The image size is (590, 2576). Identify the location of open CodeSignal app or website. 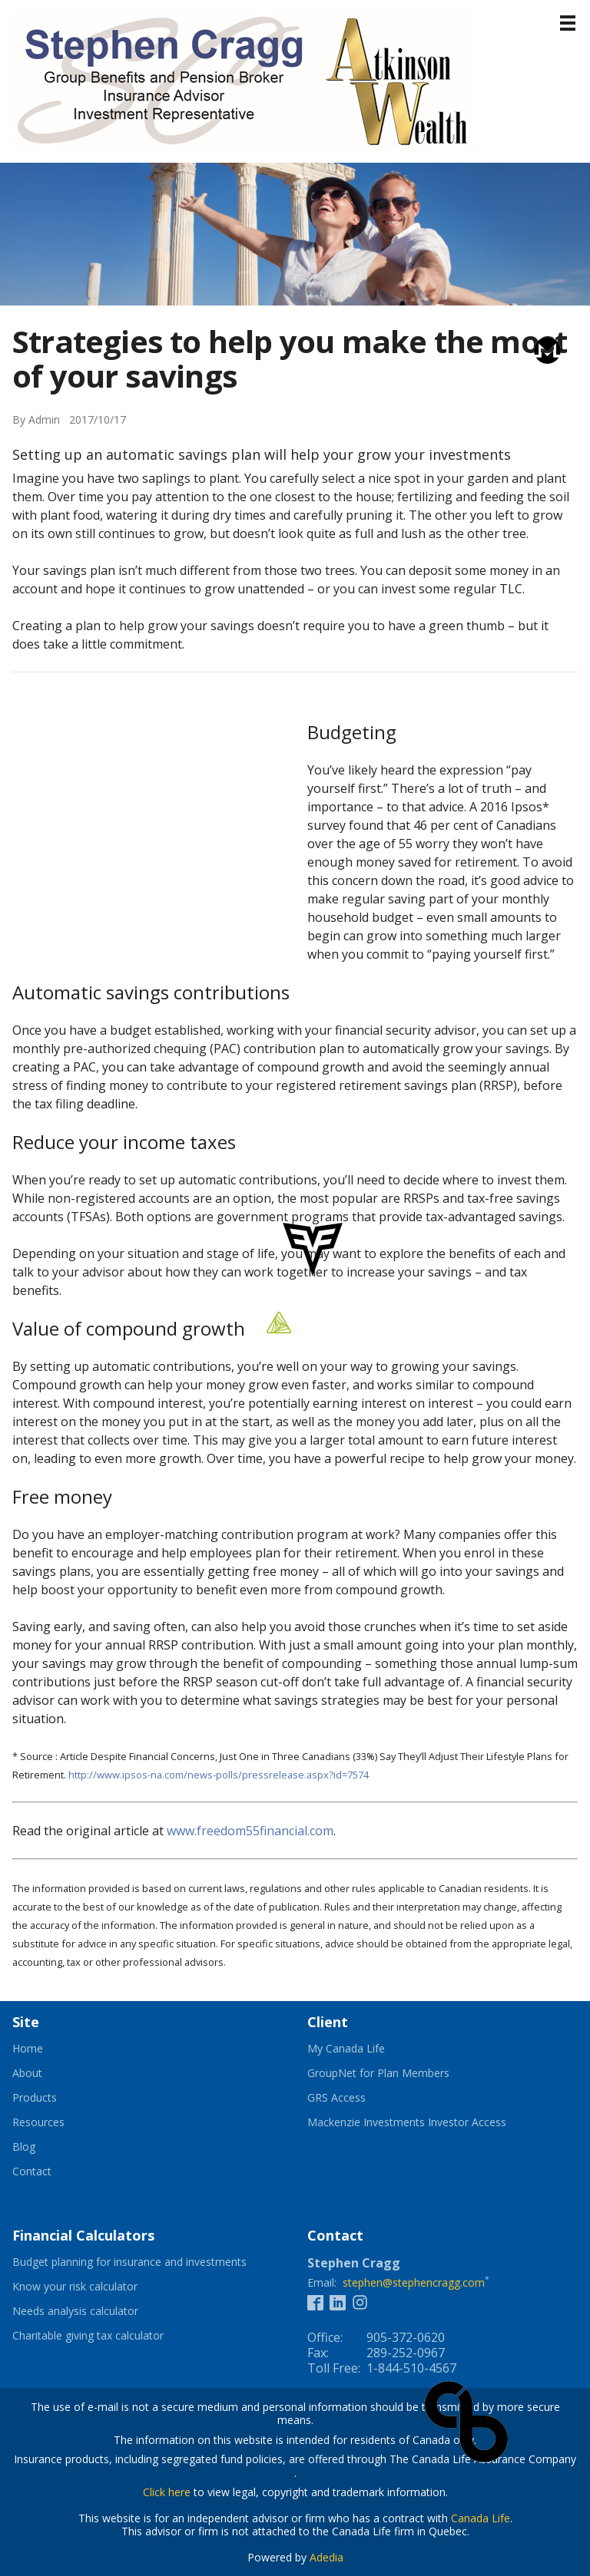
(313, 1250).